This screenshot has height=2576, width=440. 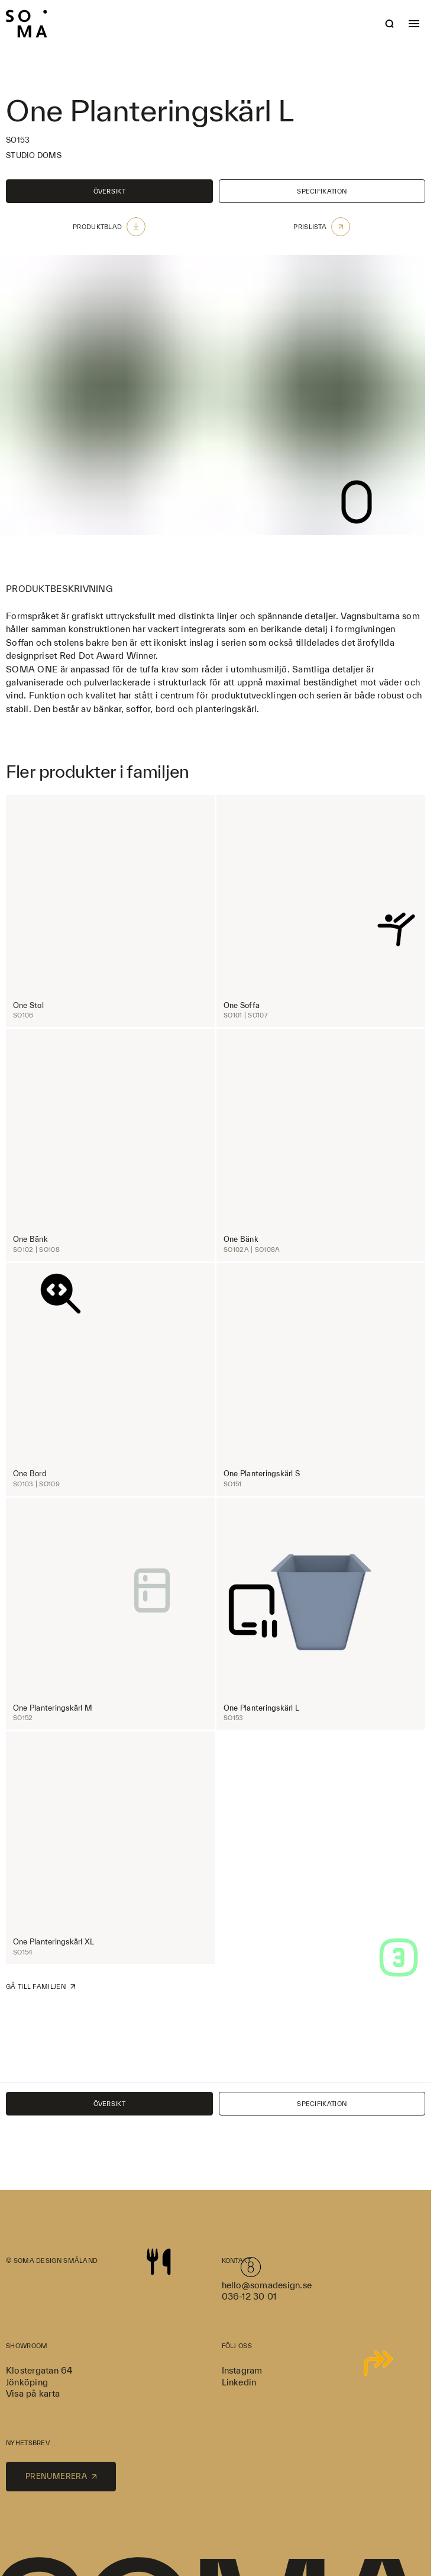 I want to click on access medication or pharmacy features, so click(x=357, y=502).